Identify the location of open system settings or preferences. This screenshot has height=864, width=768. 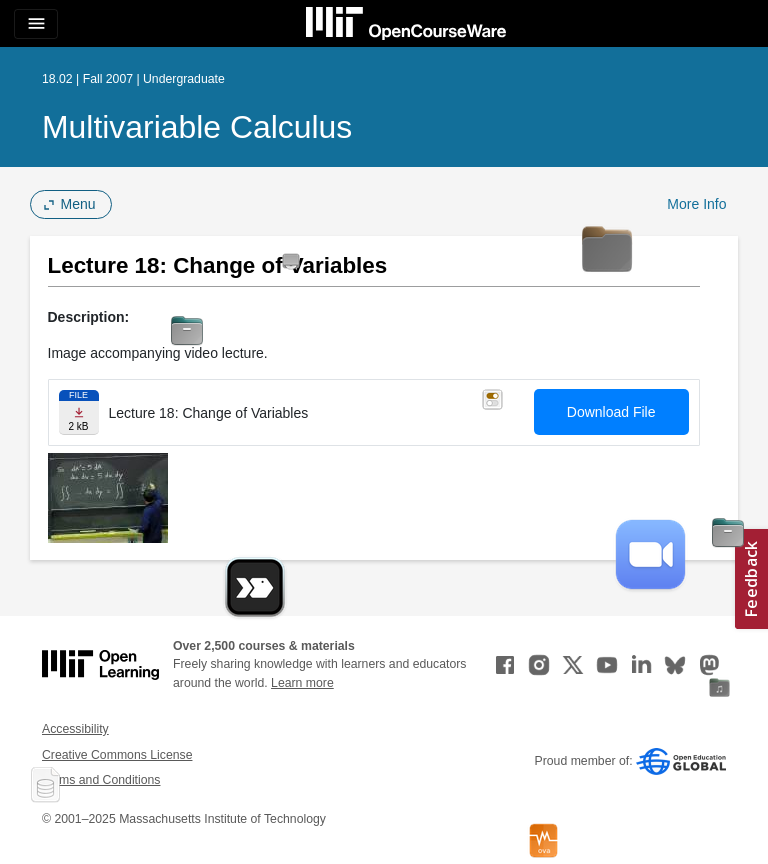
(492, 399).